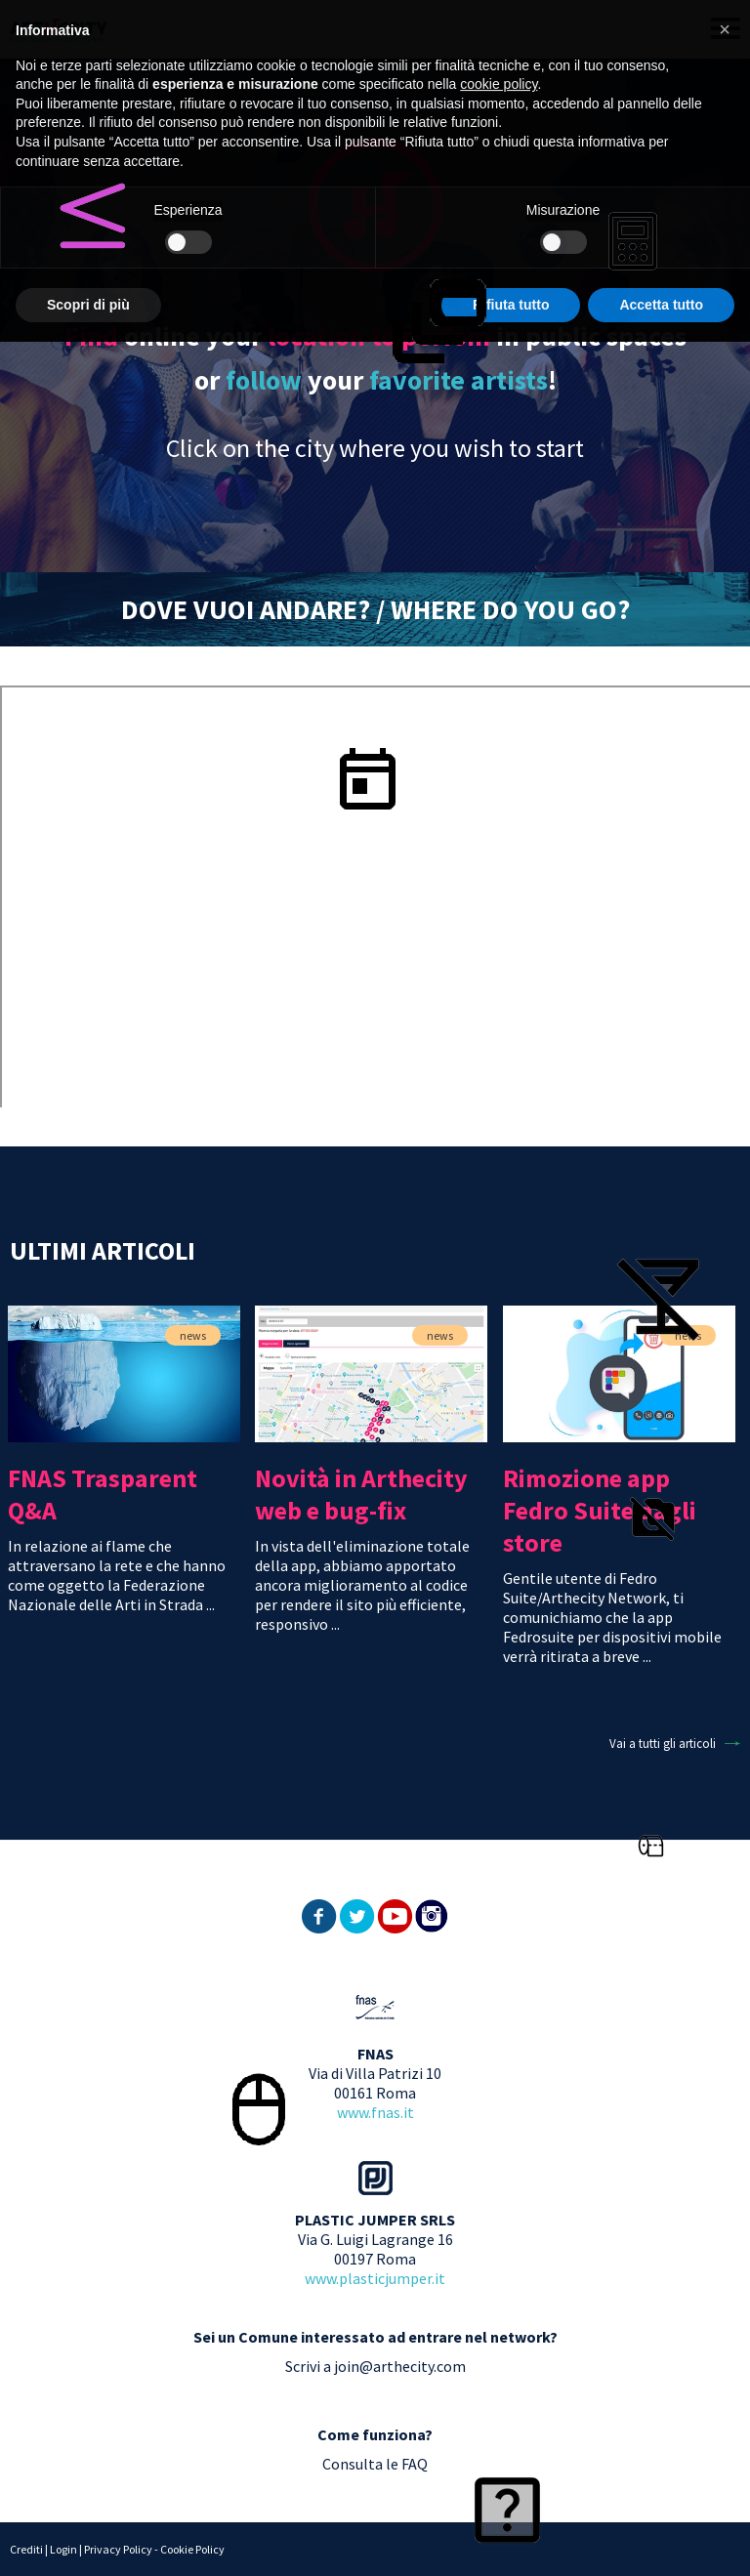 The image size is (750, 2576). Describe the element at coordinates (94, 217) in the screenshot. I see `less than or equal to mathematical operator` at that location.